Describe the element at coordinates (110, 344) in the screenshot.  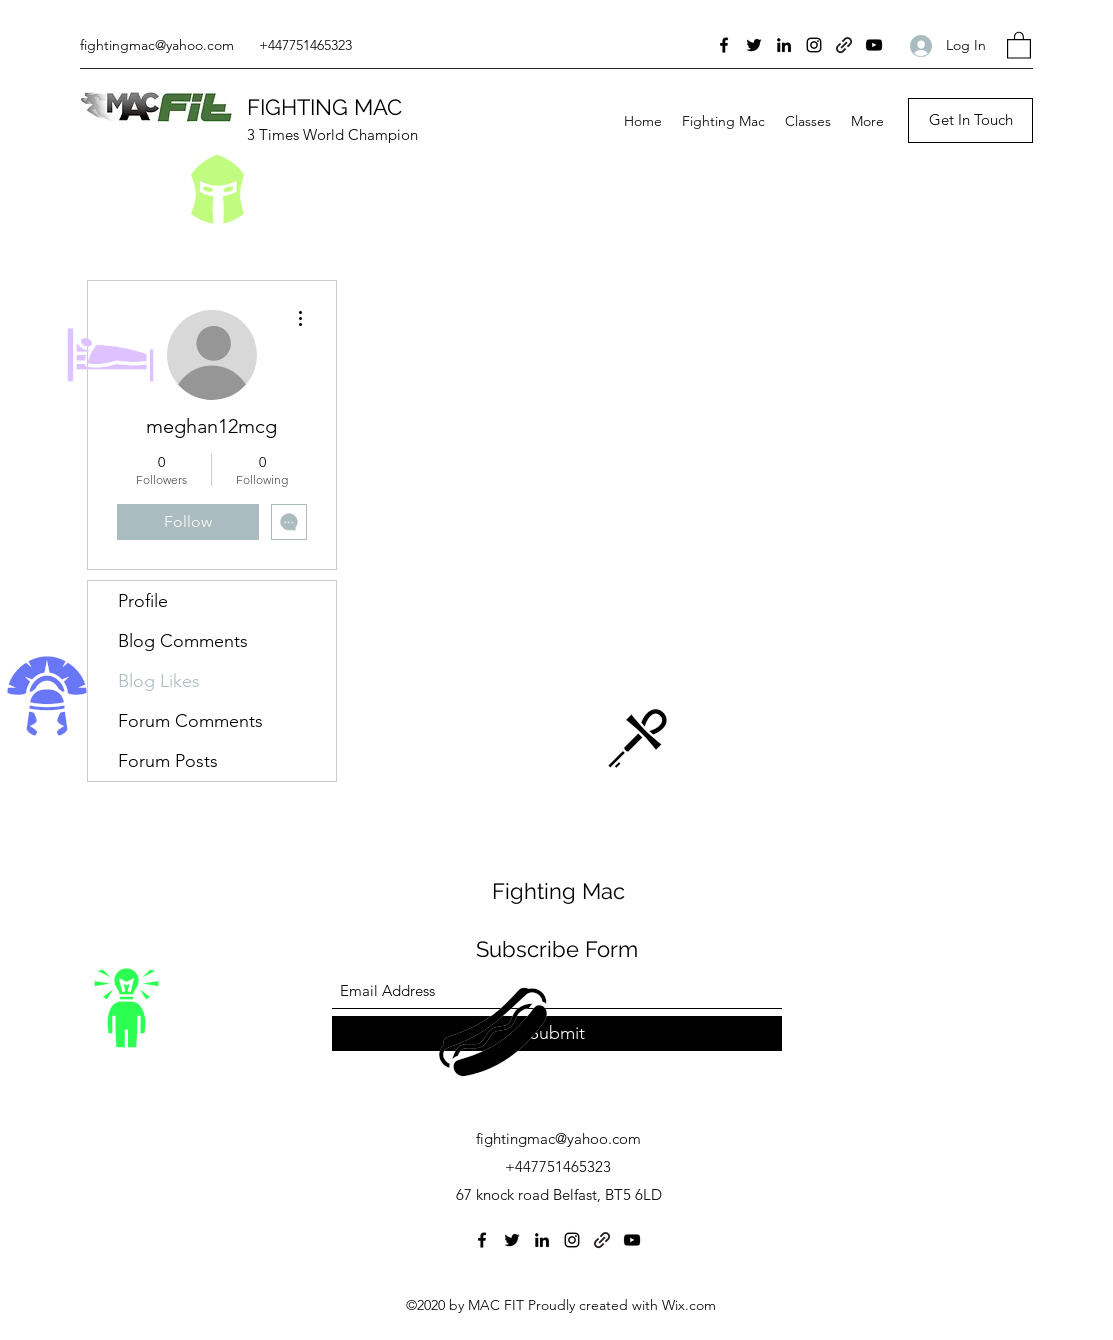
I see `indicates sleep mode or rest status` at that location.